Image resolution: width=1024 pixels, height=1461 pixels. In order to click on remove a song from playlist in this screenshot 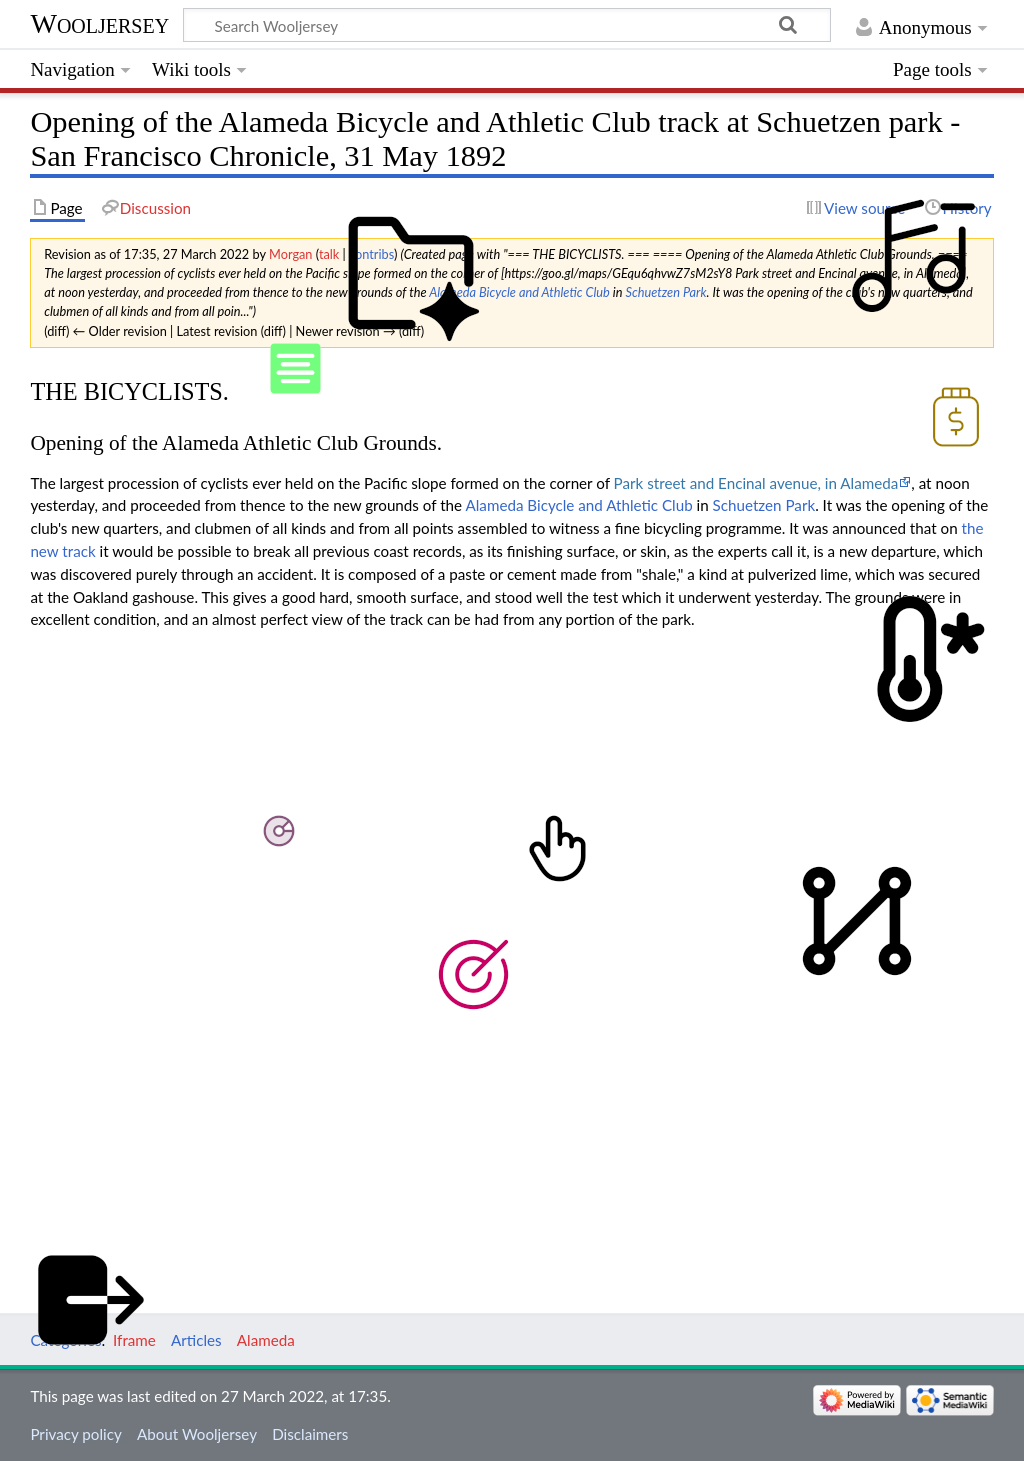, I will do `click(916, 253)`.